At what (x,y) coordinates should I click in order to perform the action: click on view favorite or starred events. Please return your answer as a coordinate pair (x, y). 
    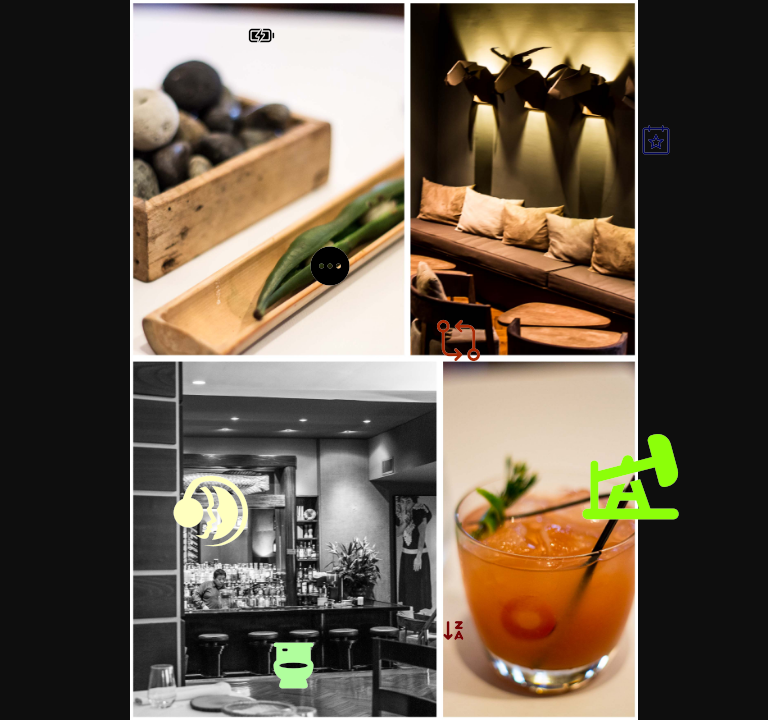
    Looking at the image, I should click on (656, 141).